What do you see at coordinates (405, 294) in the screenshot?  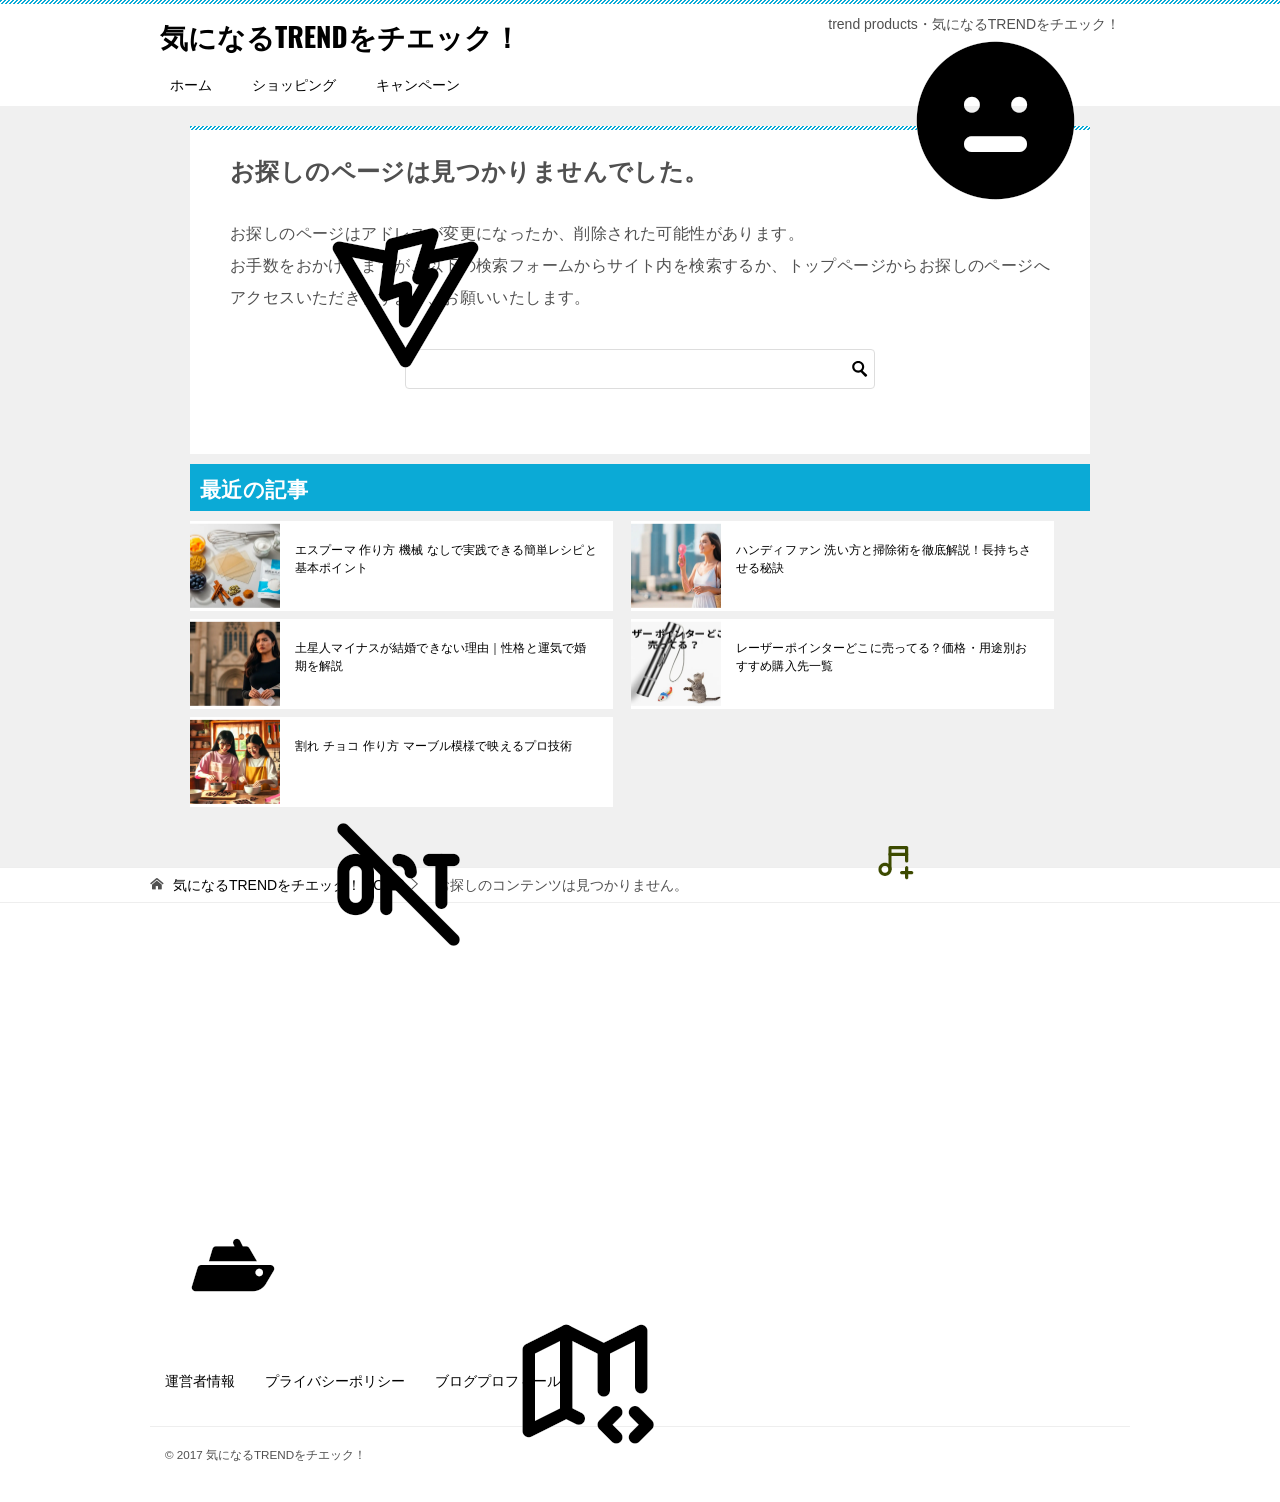 I see `vite development tool or project` at bounding box center [405, 294].